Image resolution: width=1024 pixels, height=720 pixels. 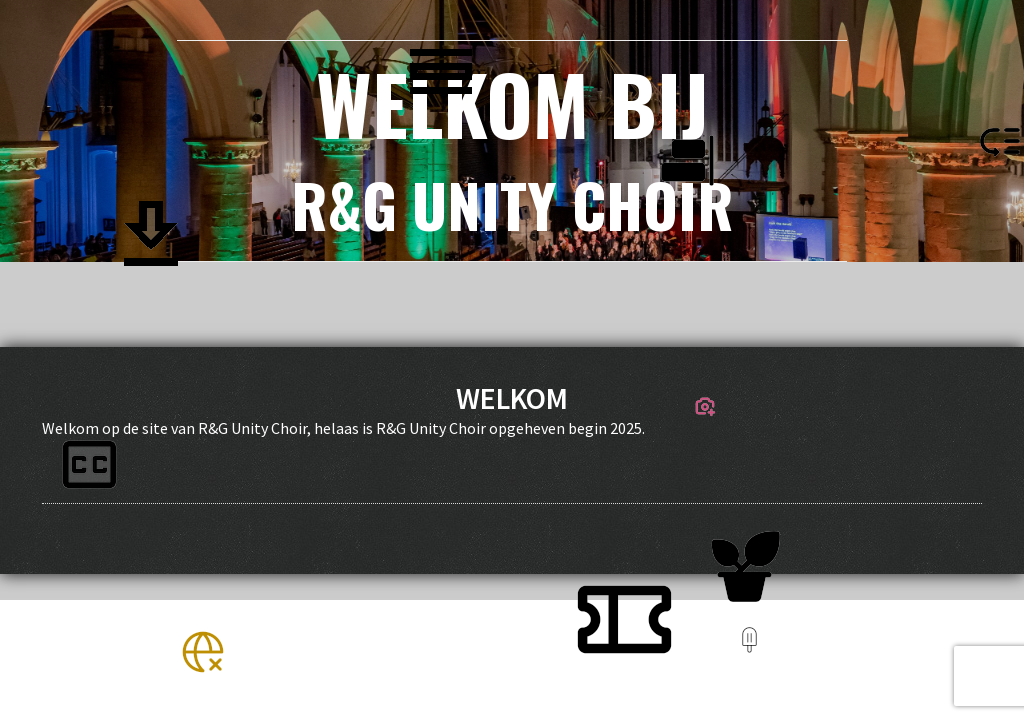 What do you see at coordinates (1000, 142) in the screenshot?
I see `move item to the bottom of the list` at bounding box center [1000, 142].